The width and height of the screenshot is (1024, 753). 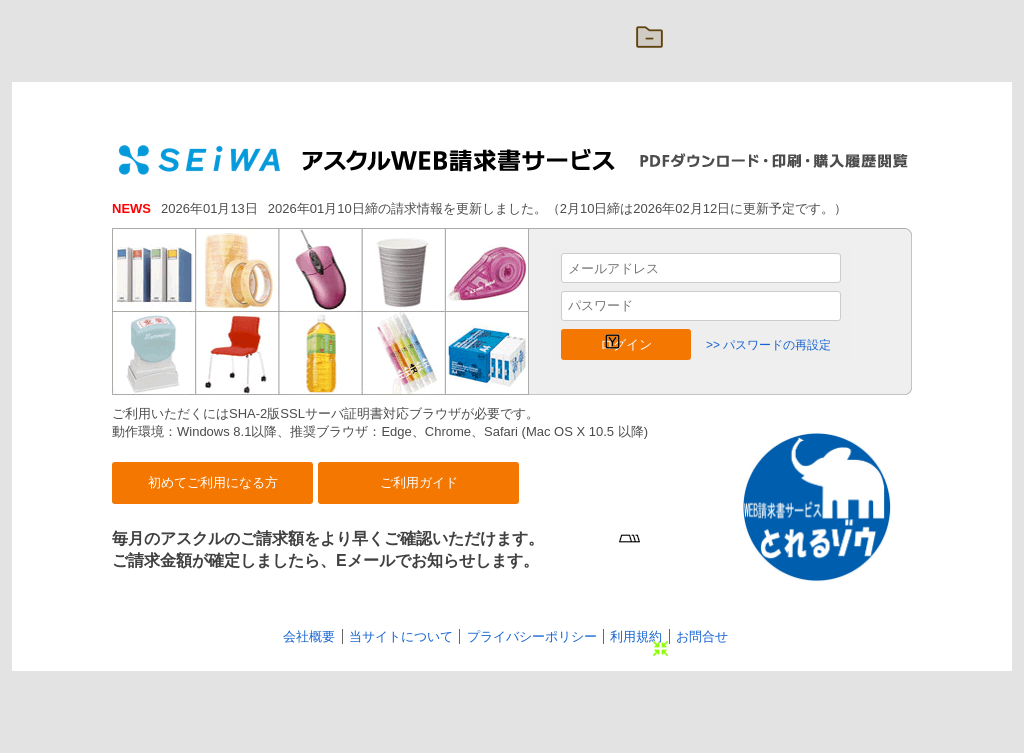 What do you see at coordinates (612, 341) in the screenshot?
I see `visit Y Combinator website` at bounding box center [612, 341].